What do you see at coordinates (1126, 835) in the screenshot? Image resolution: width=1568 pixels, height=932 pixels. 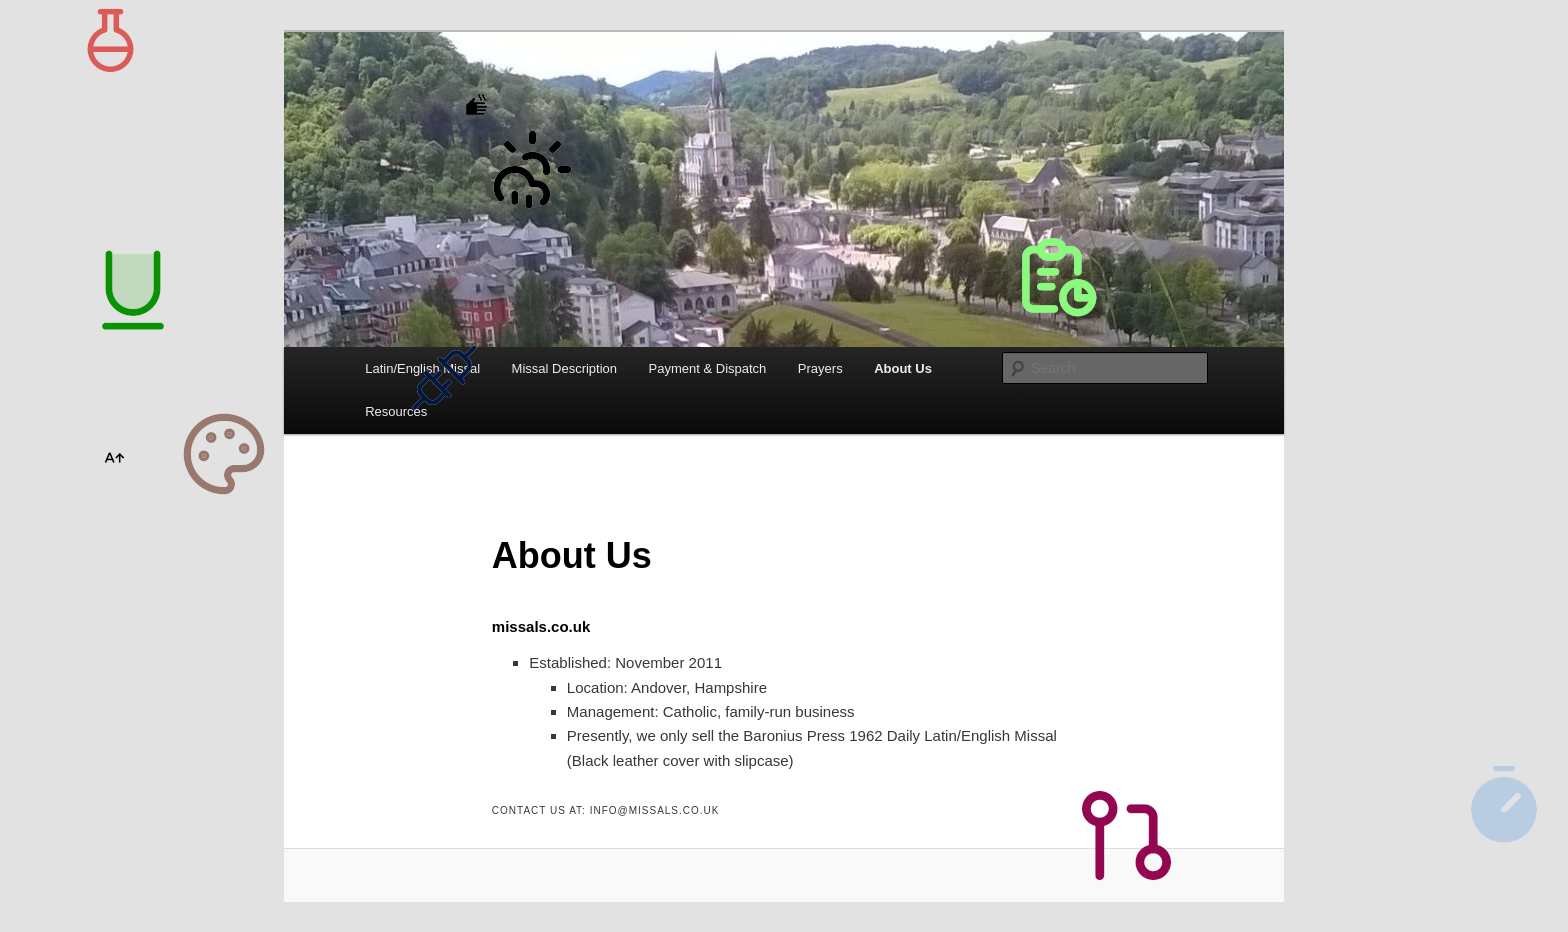 I see `create a new pull request` at bounding box center [1126, 835].